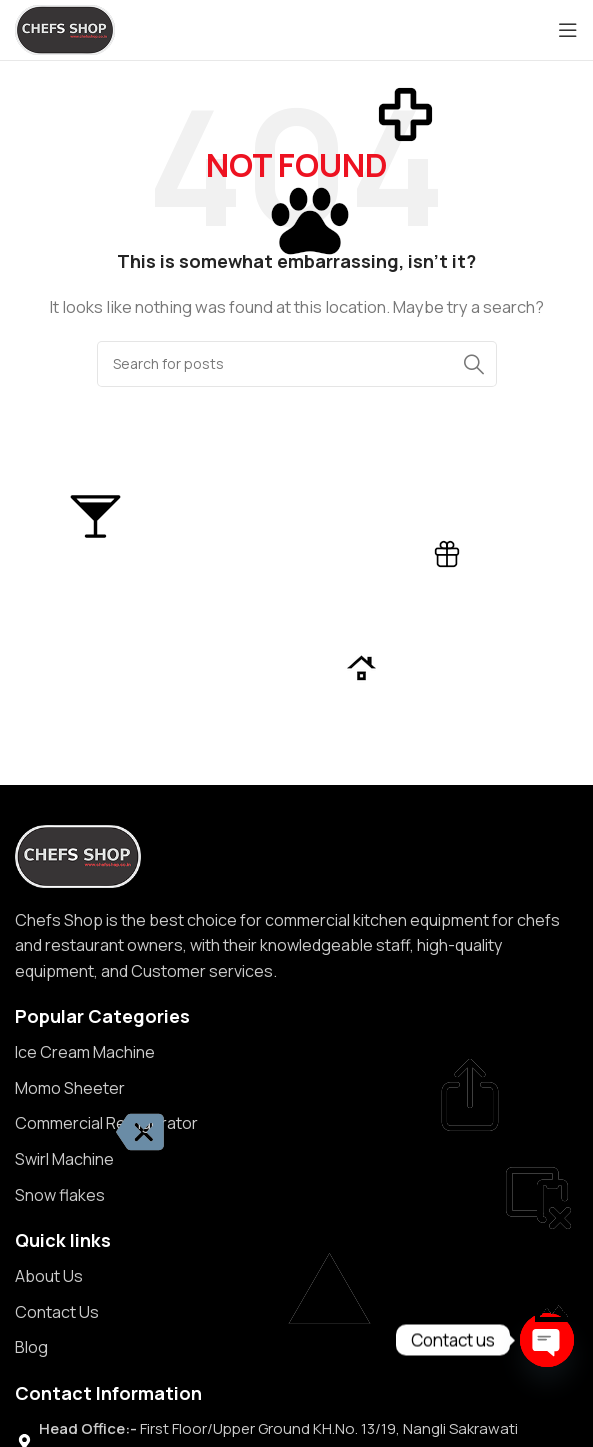  What do you see at coordinates (447, 554) in the screenshot?
I see `view or redeem a gift` at bounding box center [447, 554].